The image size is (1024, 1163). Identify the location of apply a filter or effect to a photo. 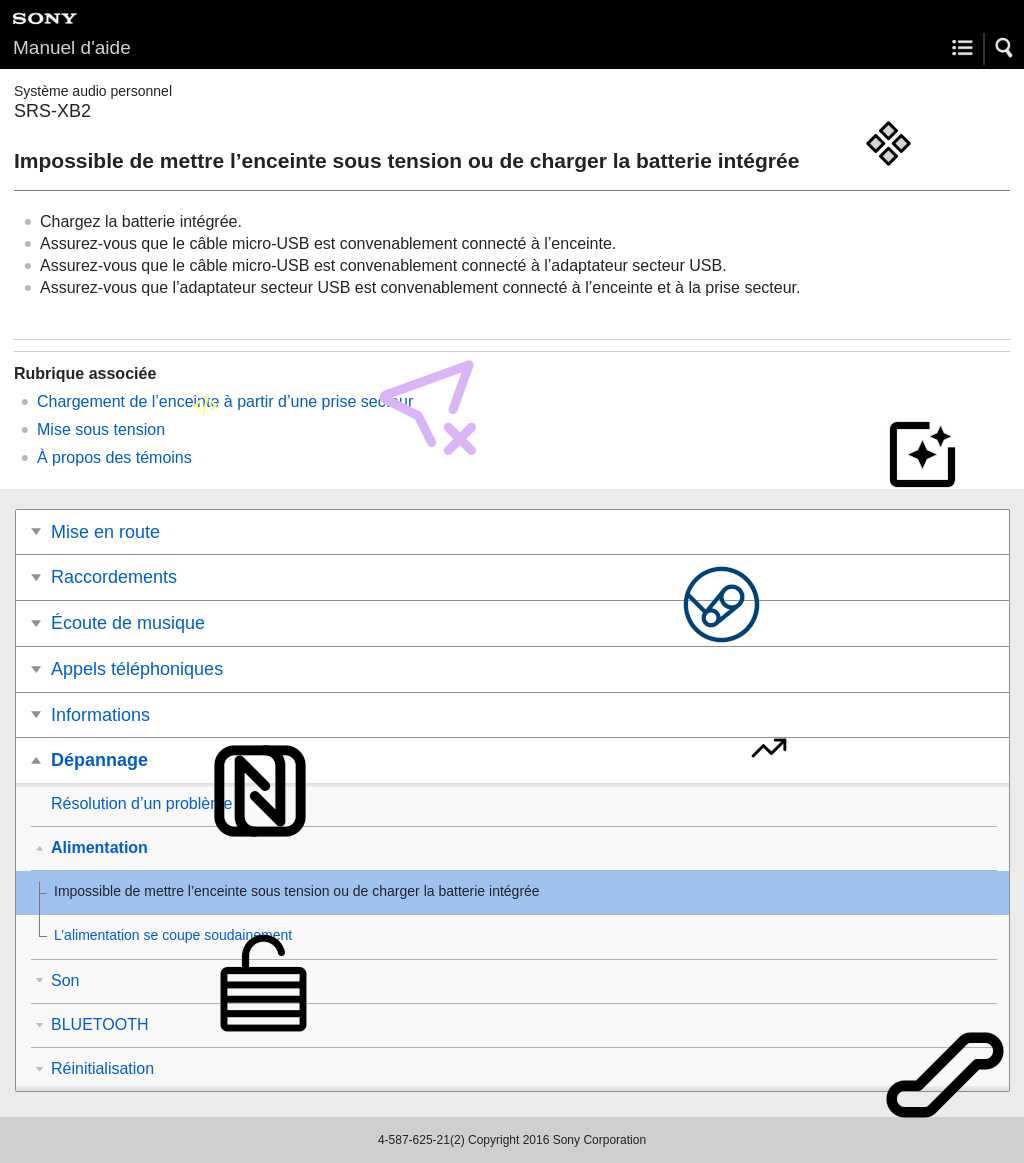
(922, 454).